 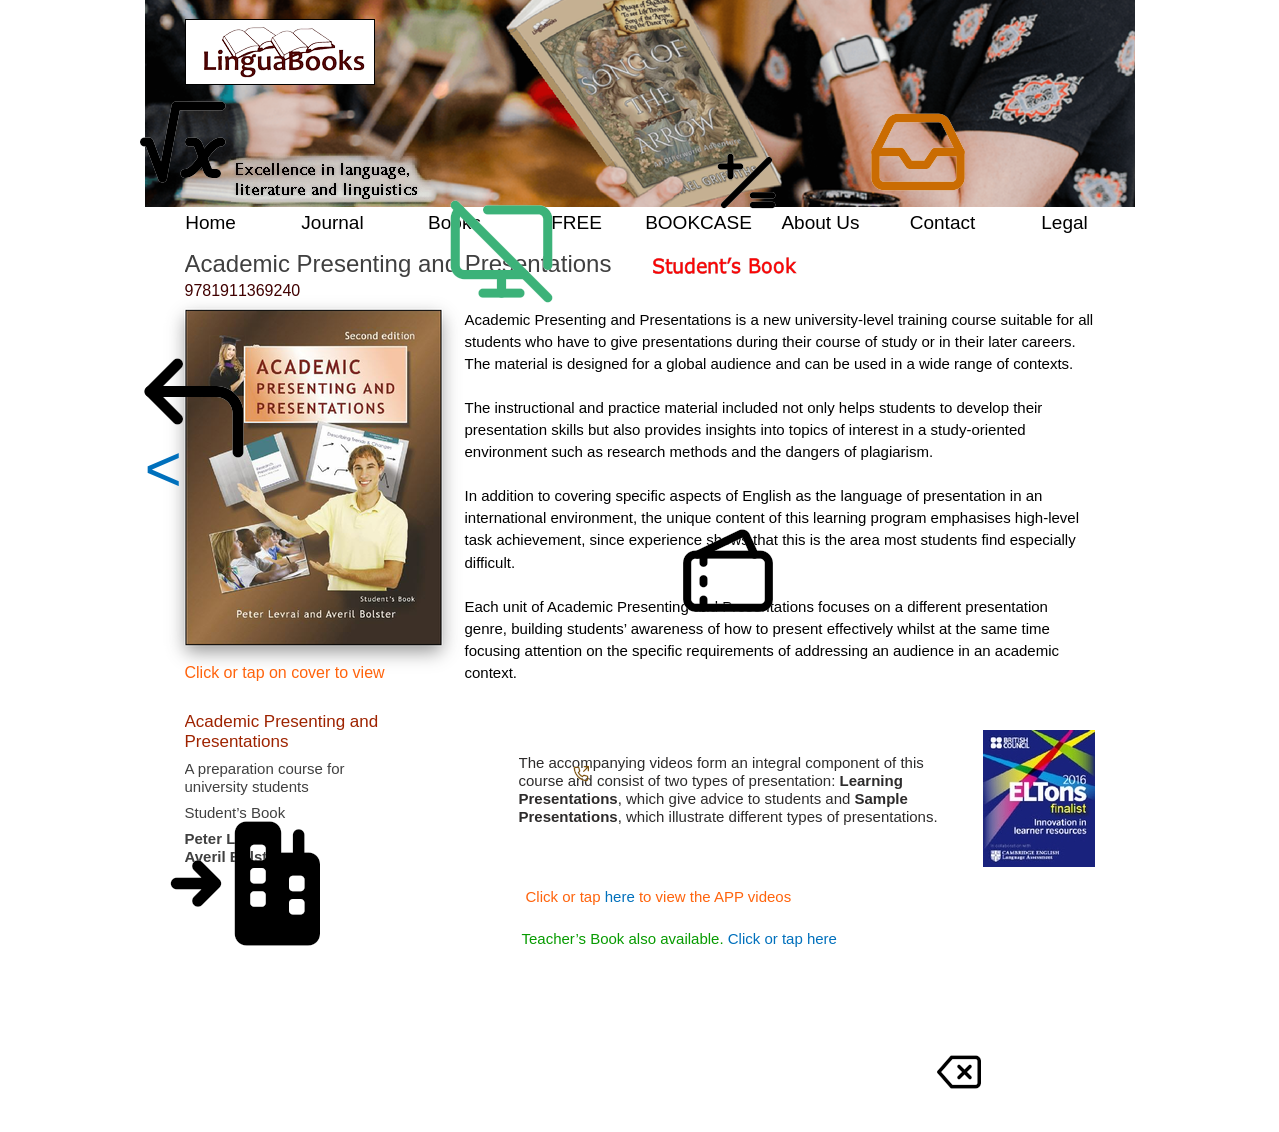 What do you see at coordinates (959, 1072) in the screenshot?
I see `delete a tag or label` at bounding box center [959, 1072].